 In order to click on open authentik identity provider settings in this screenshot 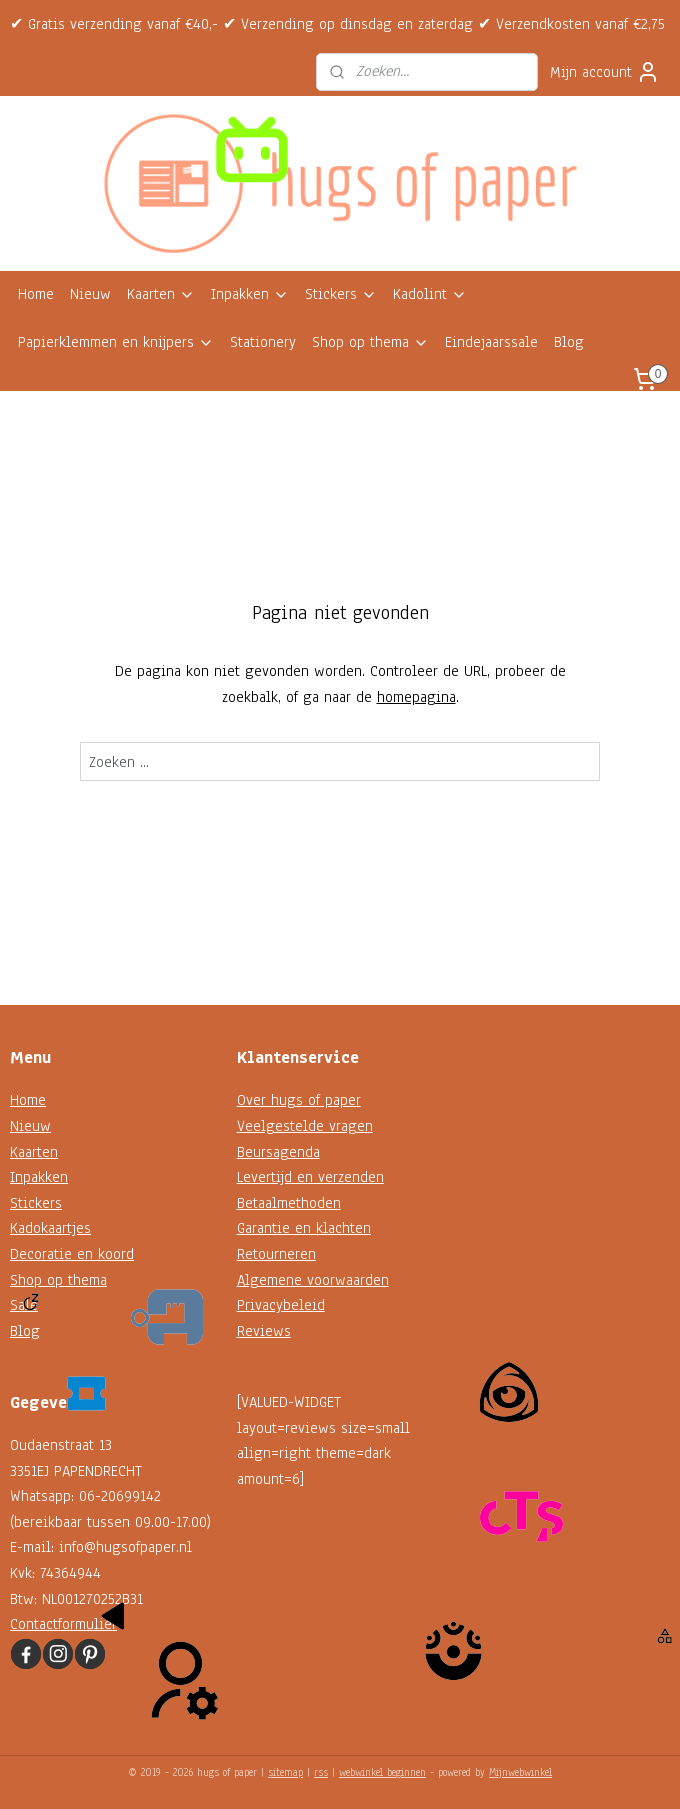, I will do `click(167, 1317)`.